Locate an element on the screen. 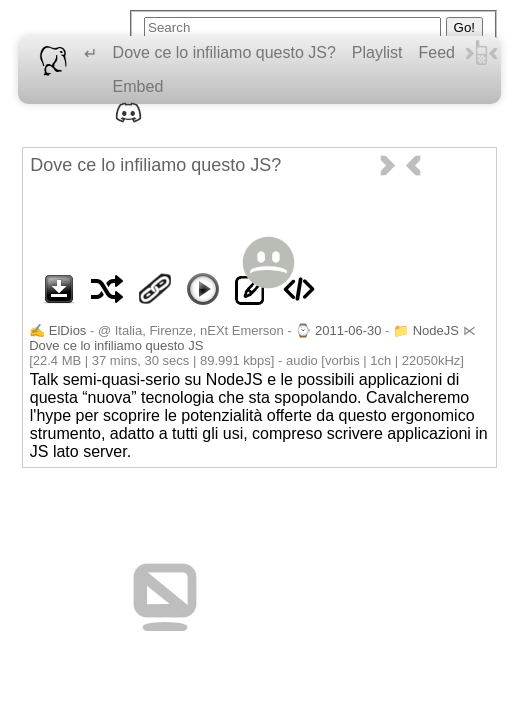 The height and width of the screenshot is (720, 519). indicates active cellular network connection is located at coordinates (481, 53).